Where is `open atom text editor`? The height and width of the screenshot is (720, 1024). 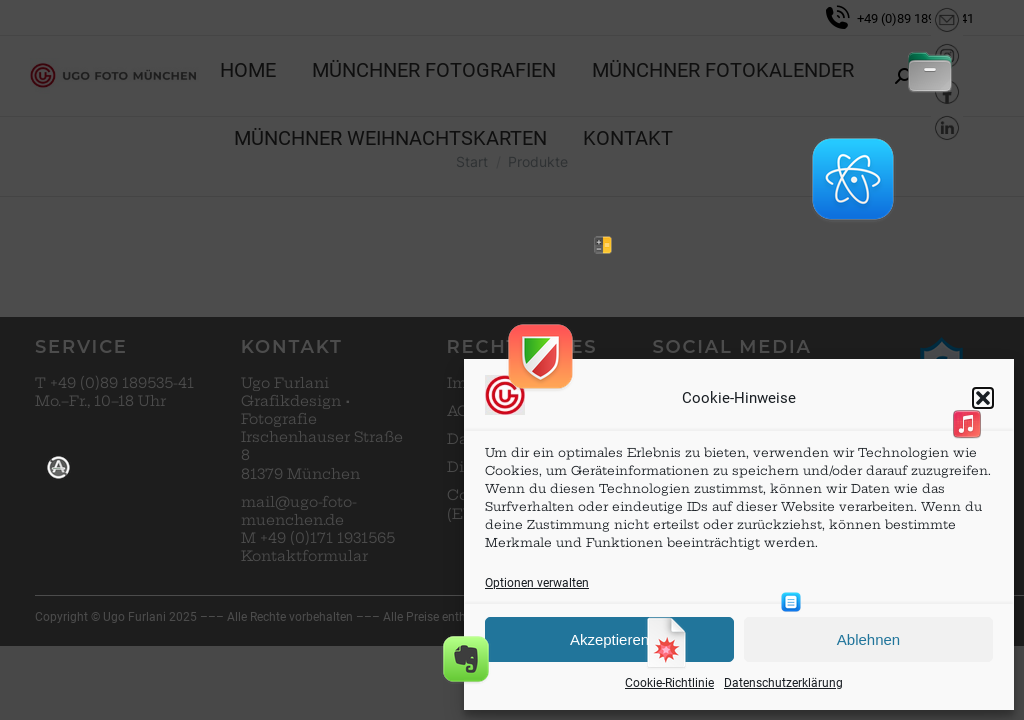 open atom text editor is located at coordinates (853, 179).